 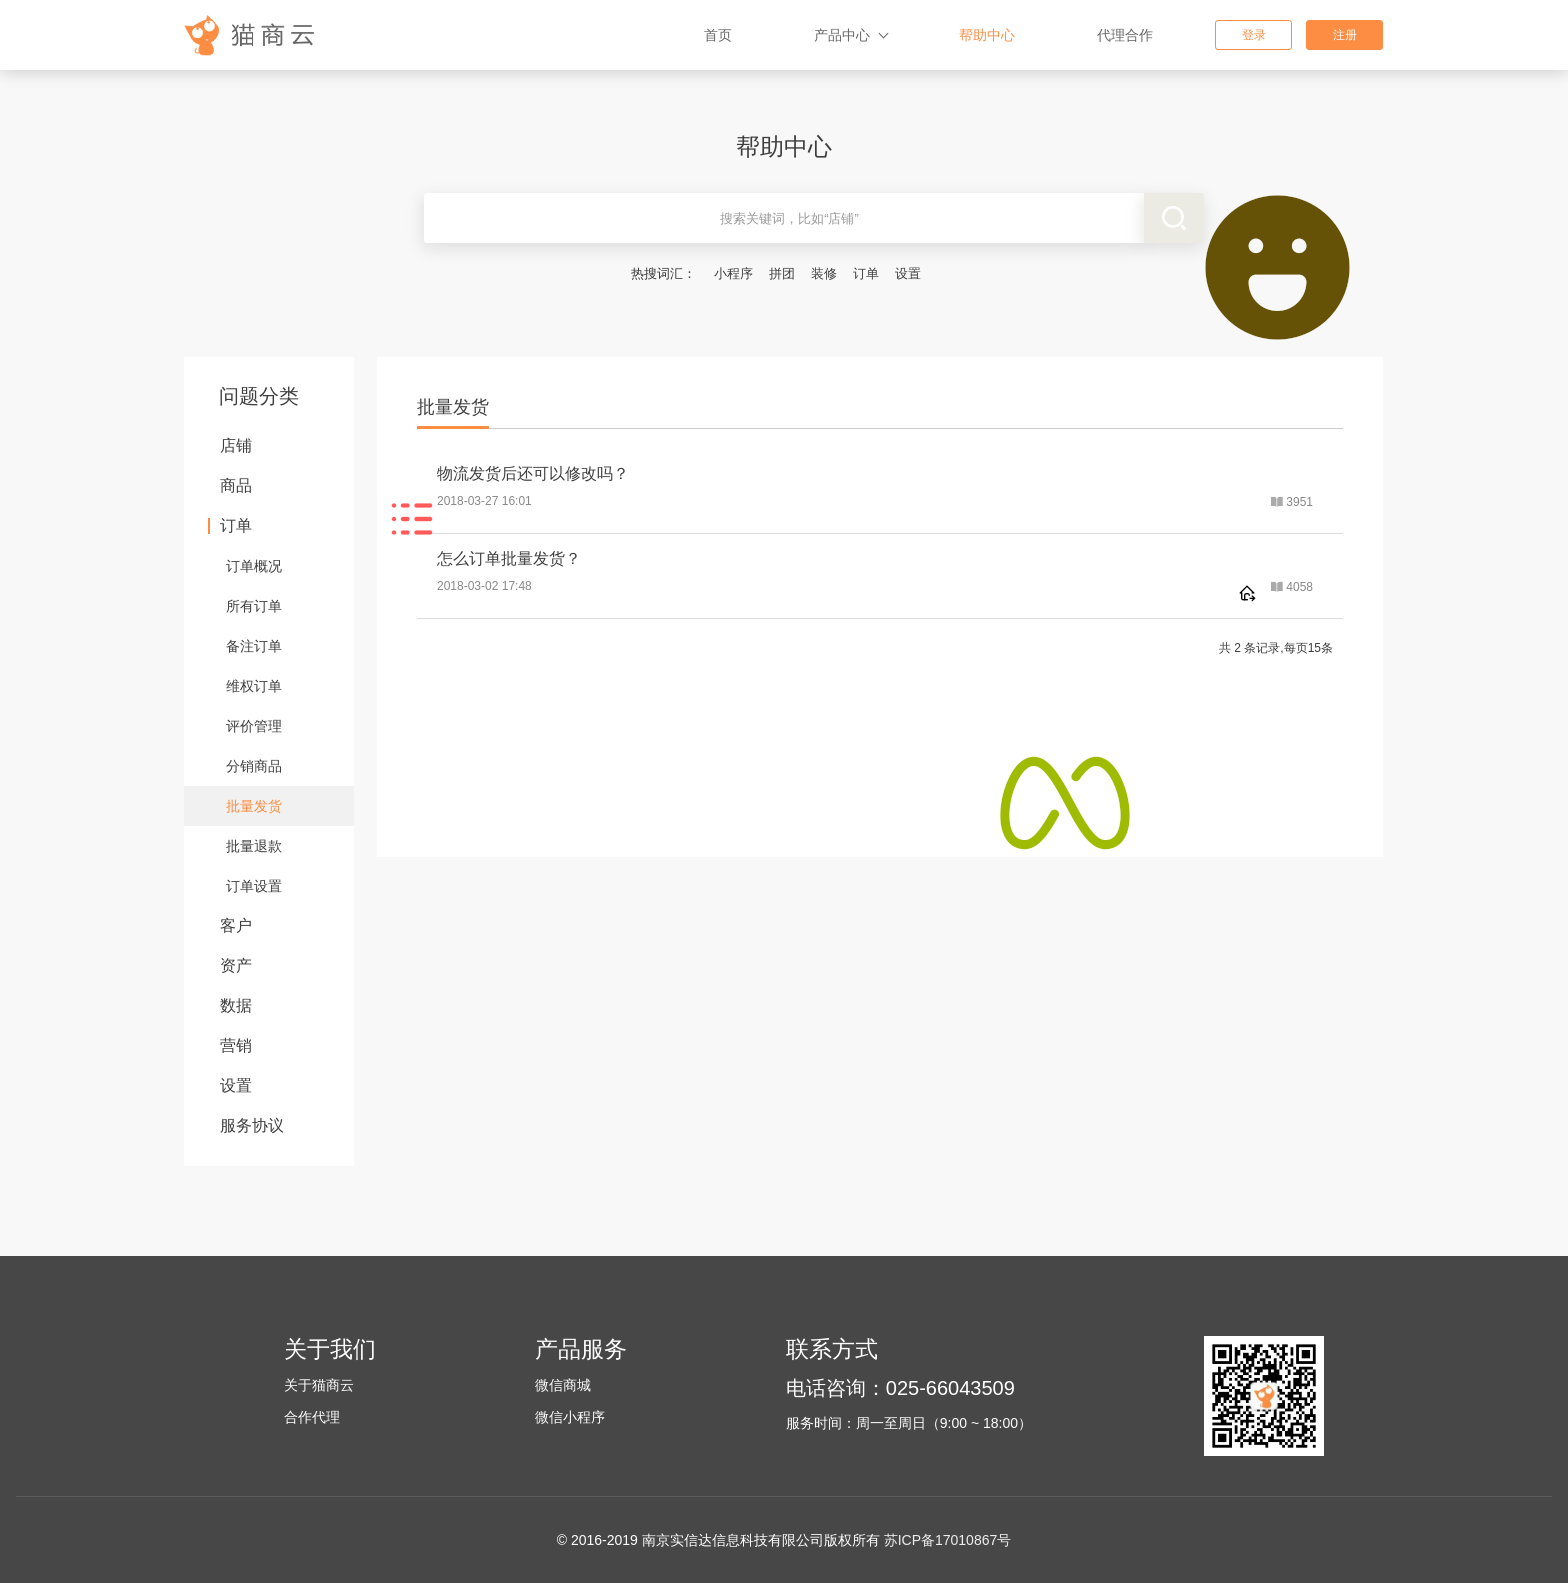 What do you see at coordinates (1277, 267) in the screenshot?
I see `rate your experience positively` at bounding box center [1277, 267].